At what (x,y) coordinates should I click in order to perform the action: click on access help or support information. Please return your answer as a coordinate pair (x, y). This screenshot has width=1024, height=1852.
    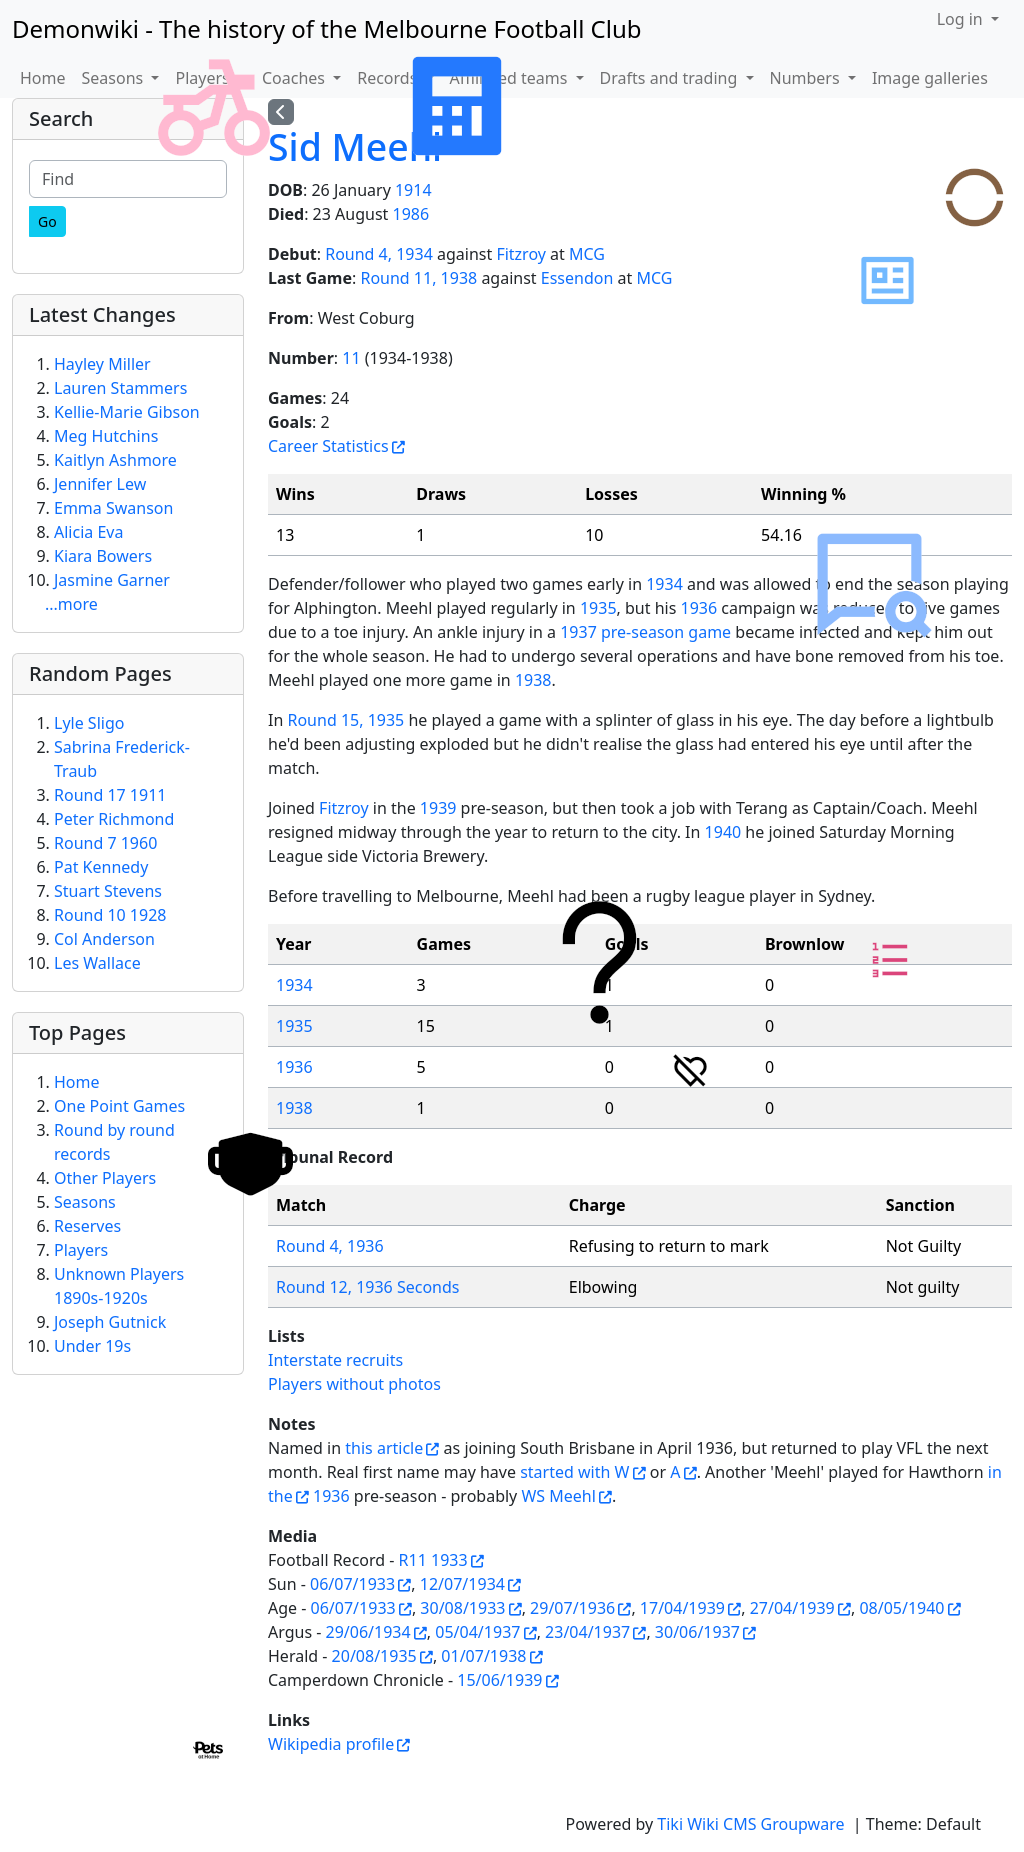
    Looking at the image, I should click on (599, 962).